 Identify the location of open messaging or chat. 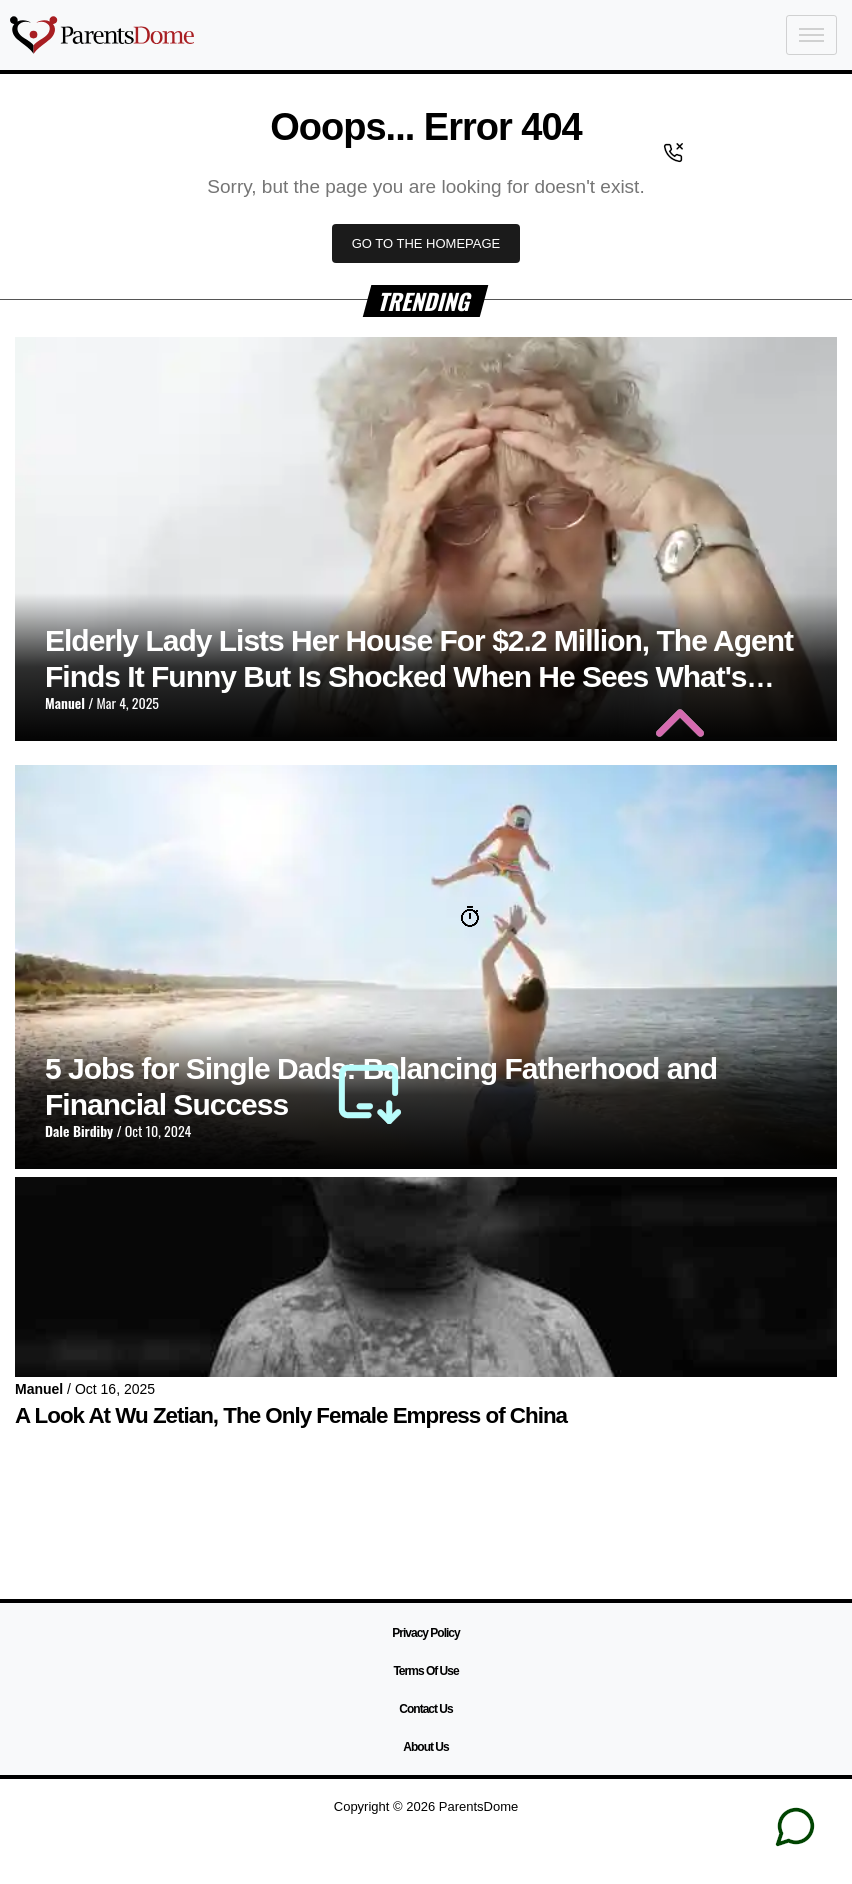
(795, 1827).